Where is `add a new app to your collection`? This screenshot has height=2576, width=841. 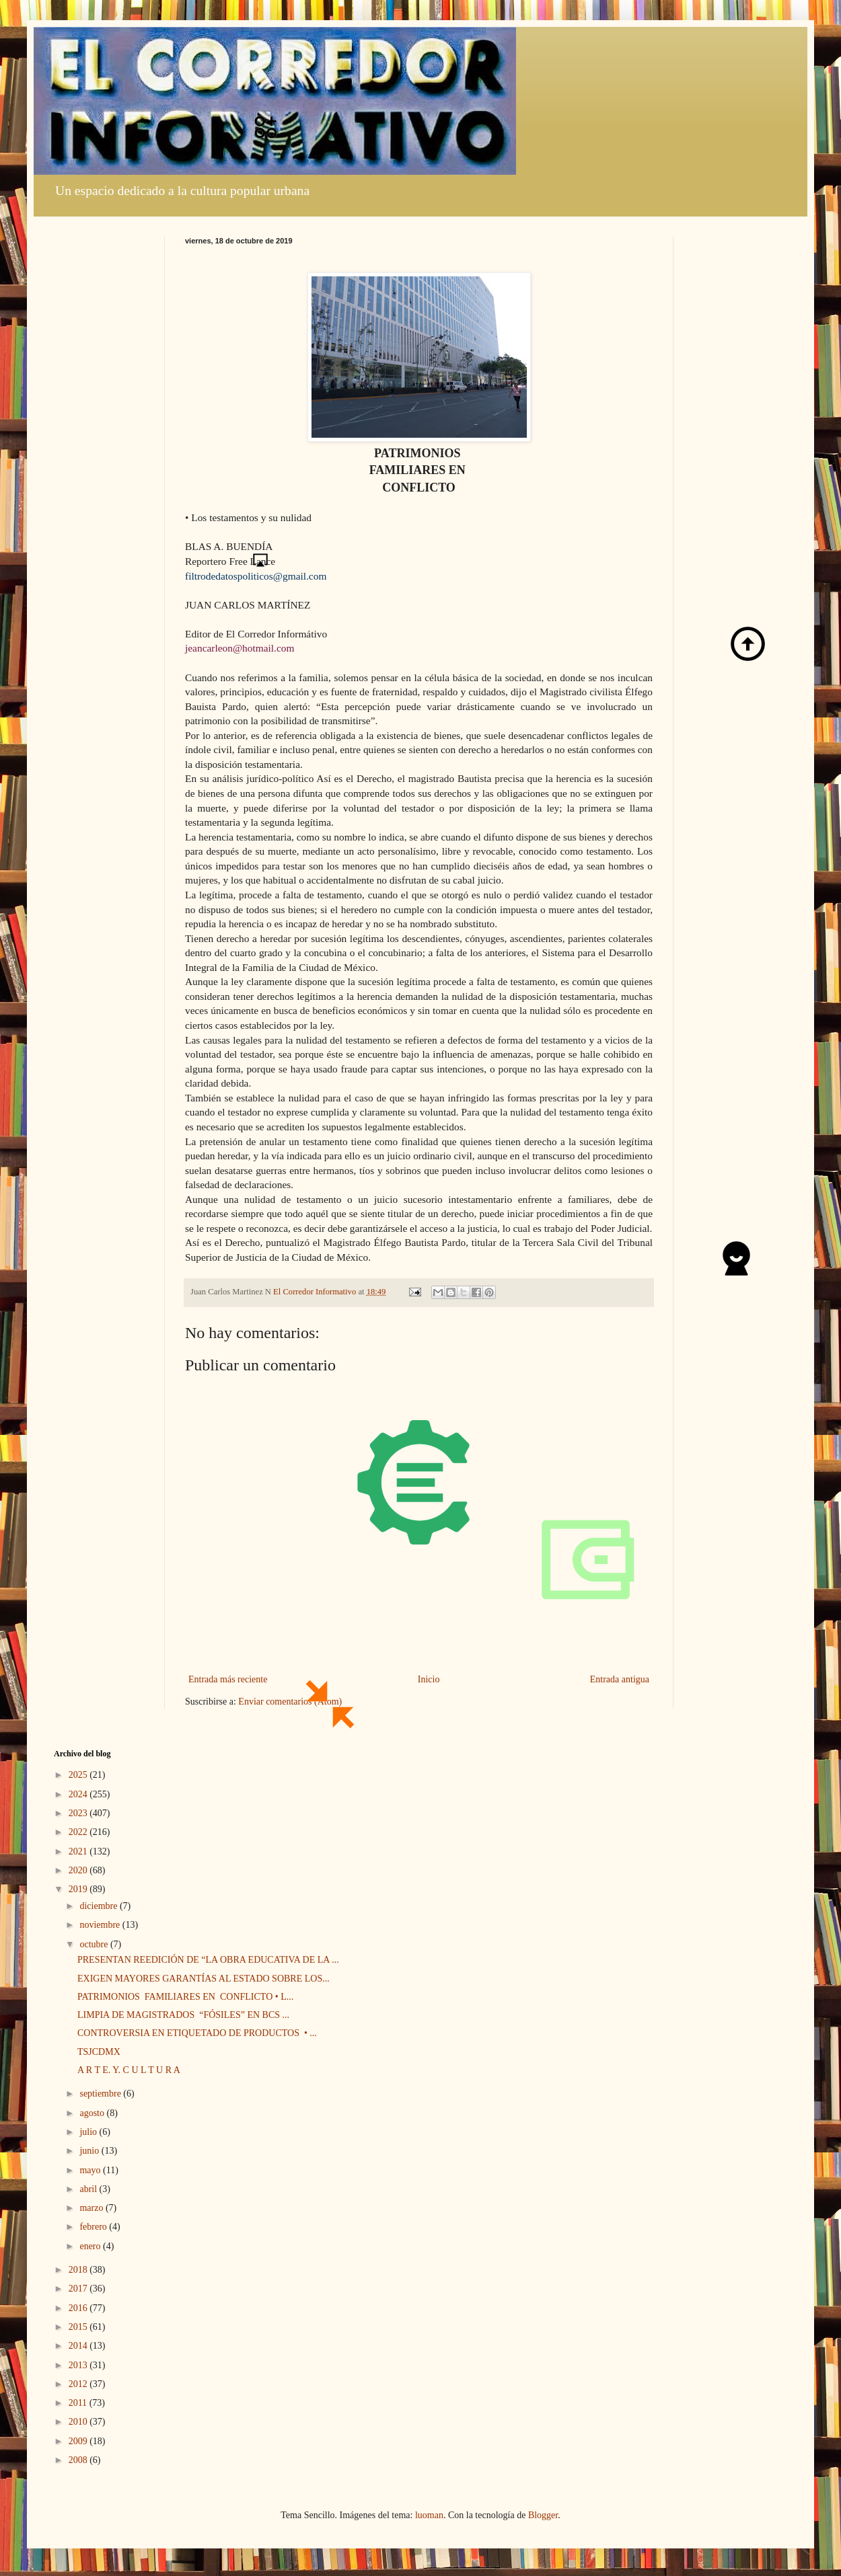
add a new app to your collection is located at coordinates (266, 127).